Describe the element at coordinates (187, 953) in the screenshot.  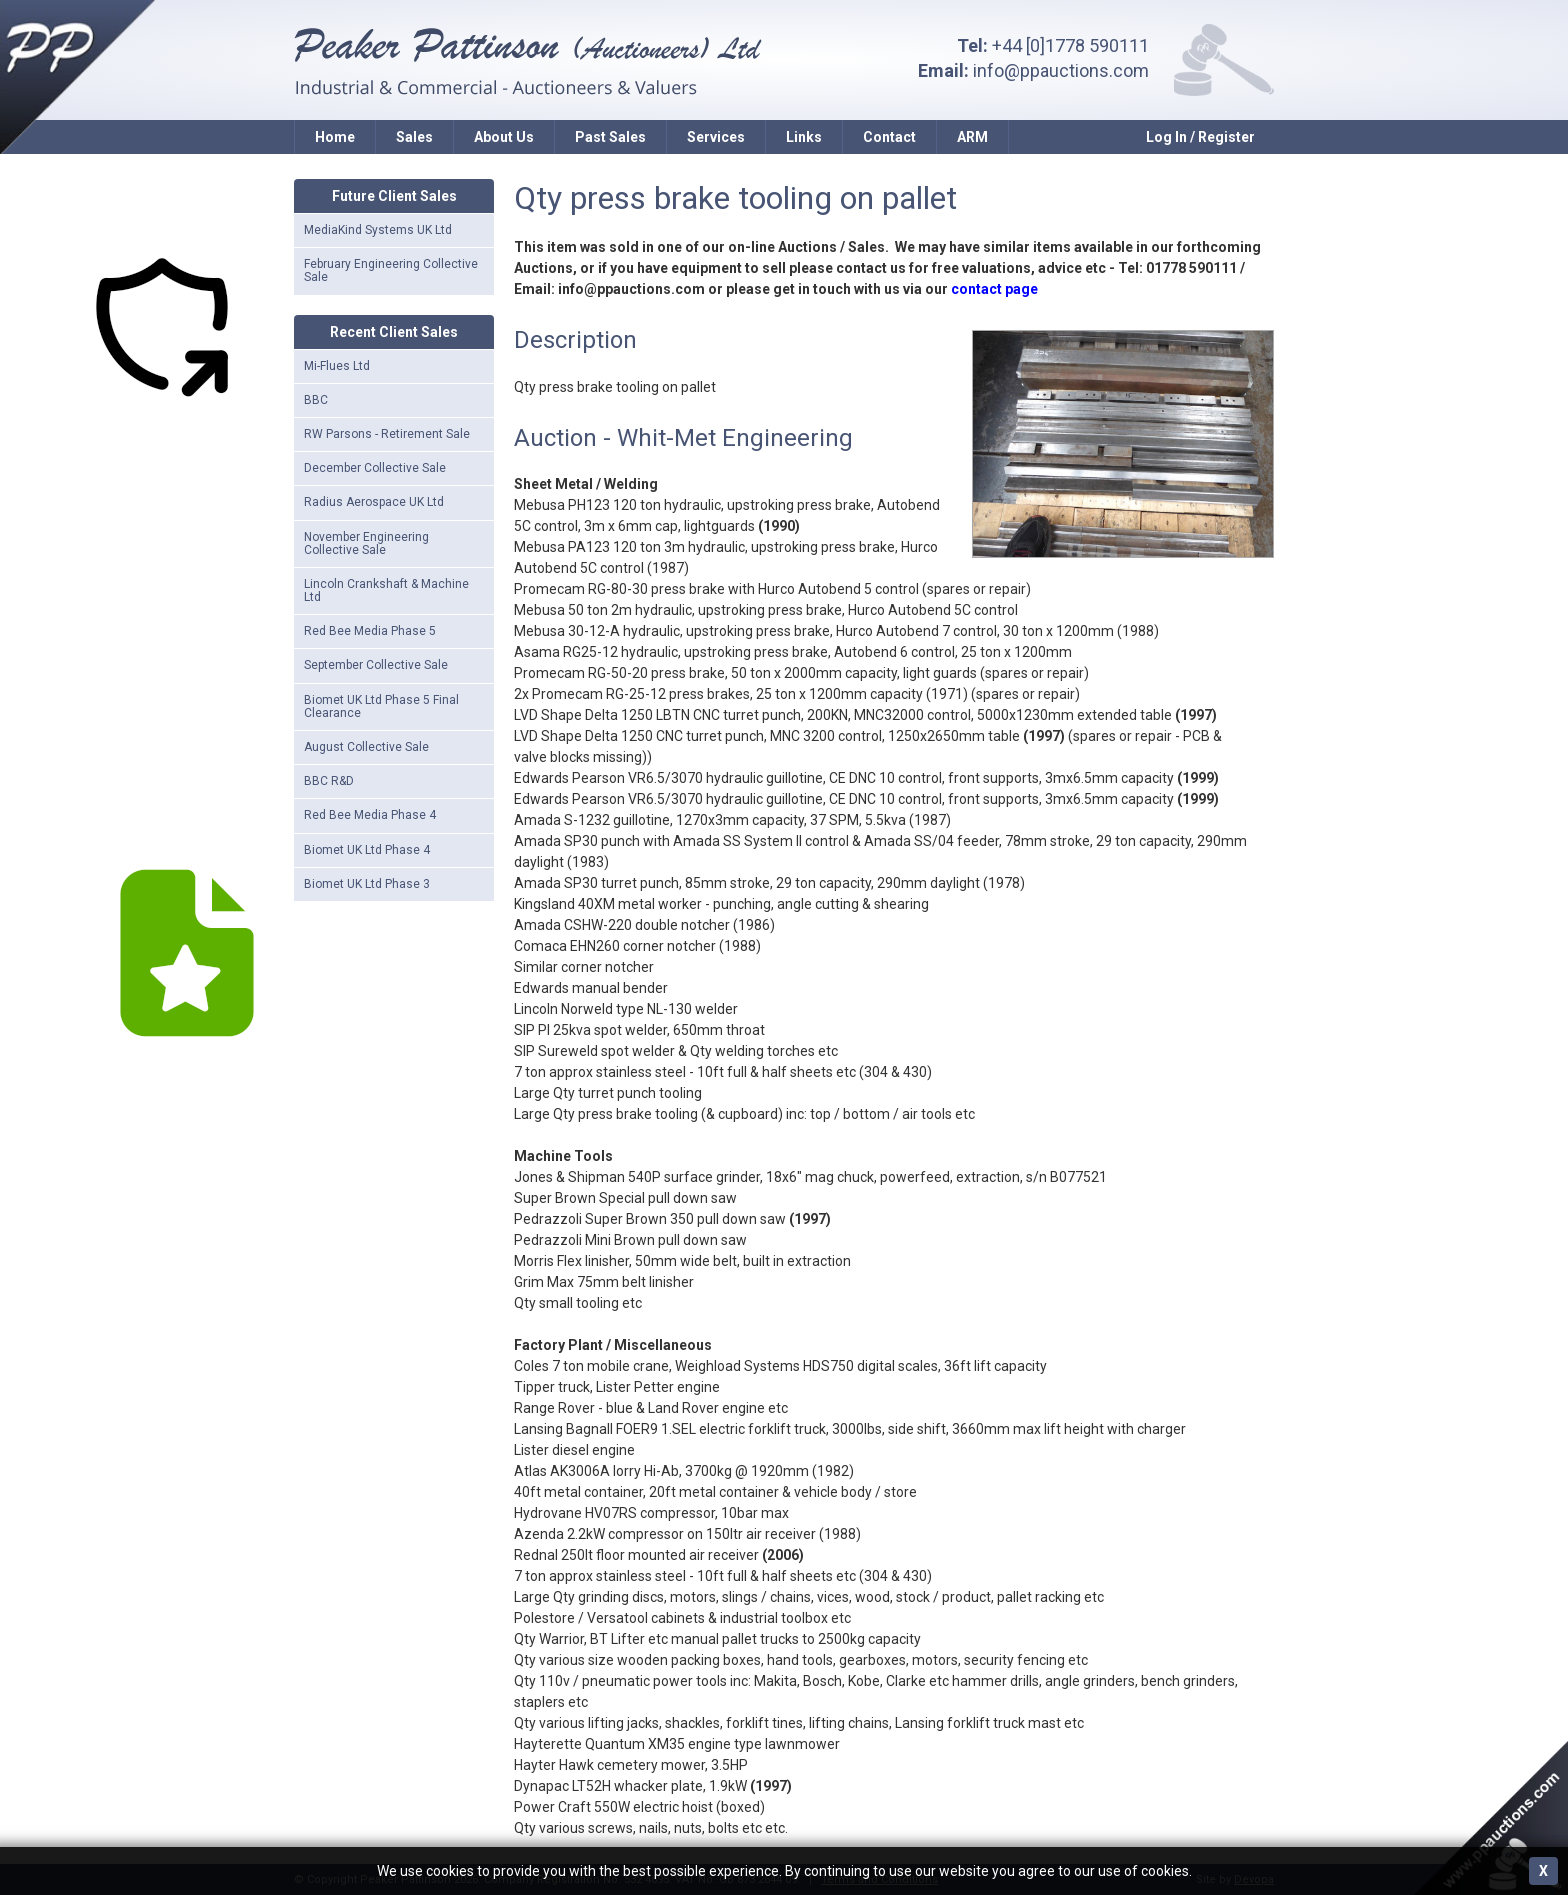
I see `view starred or favorite files` at that location.